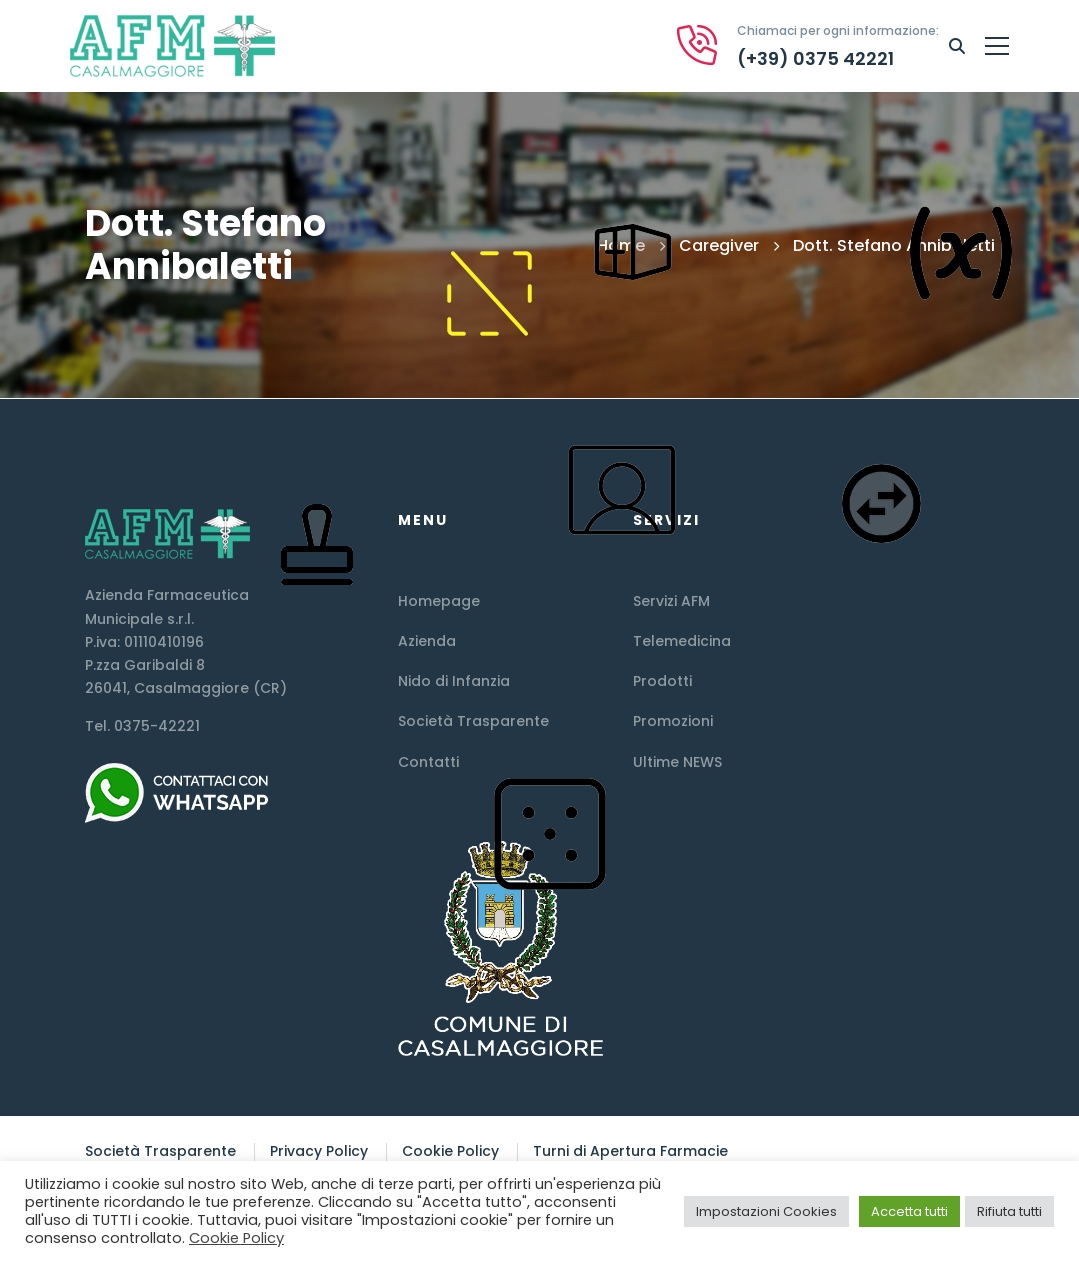  What do you see at coordinates (550, 834) in the screenshot?
I see `dice showing a roll of five` at bounding box center [550, 834].